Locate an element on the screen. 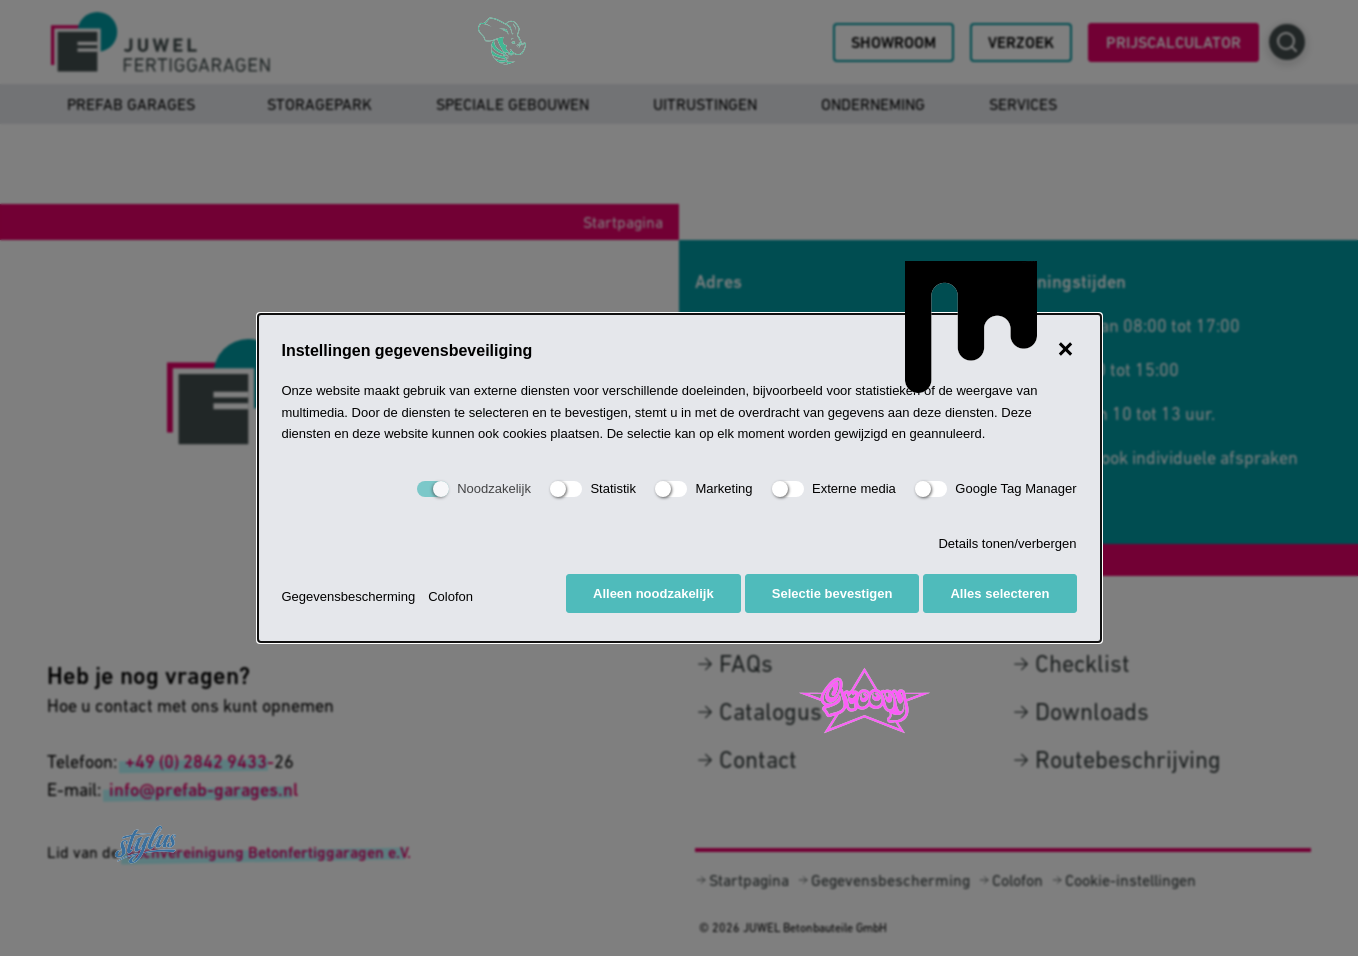  apache groovy programming language logo is located at coordinates (864, 700).